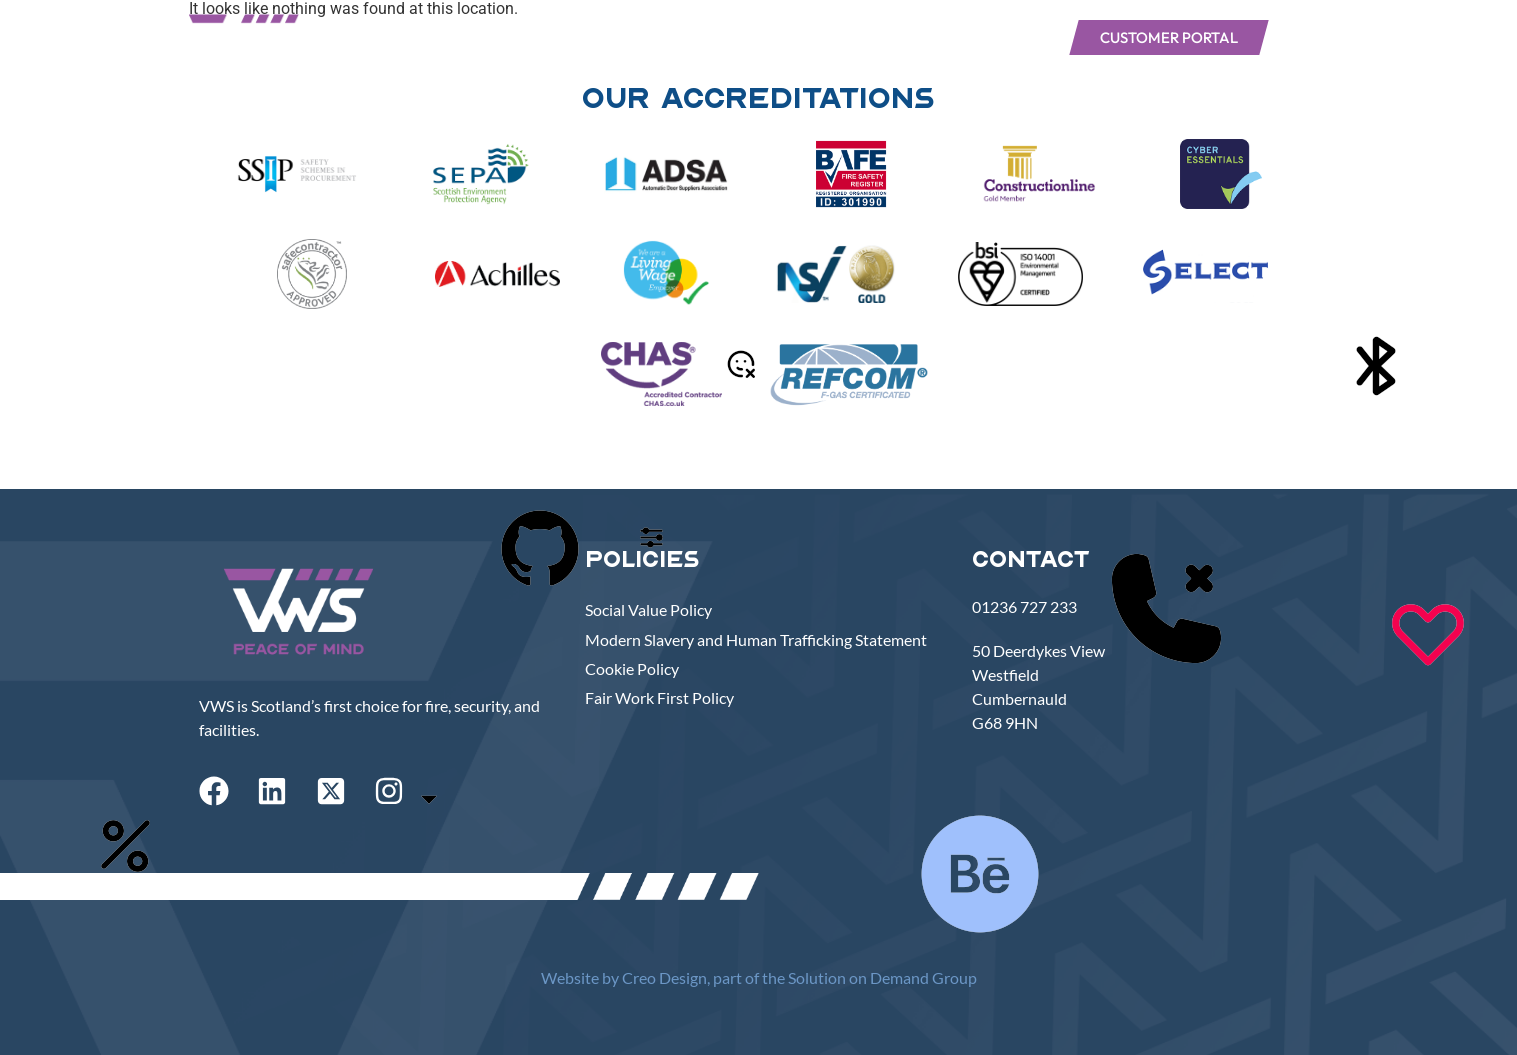 This screenshot has width=1517, height=1055. I want to click on indicates a missed call, so click(1166, 608).